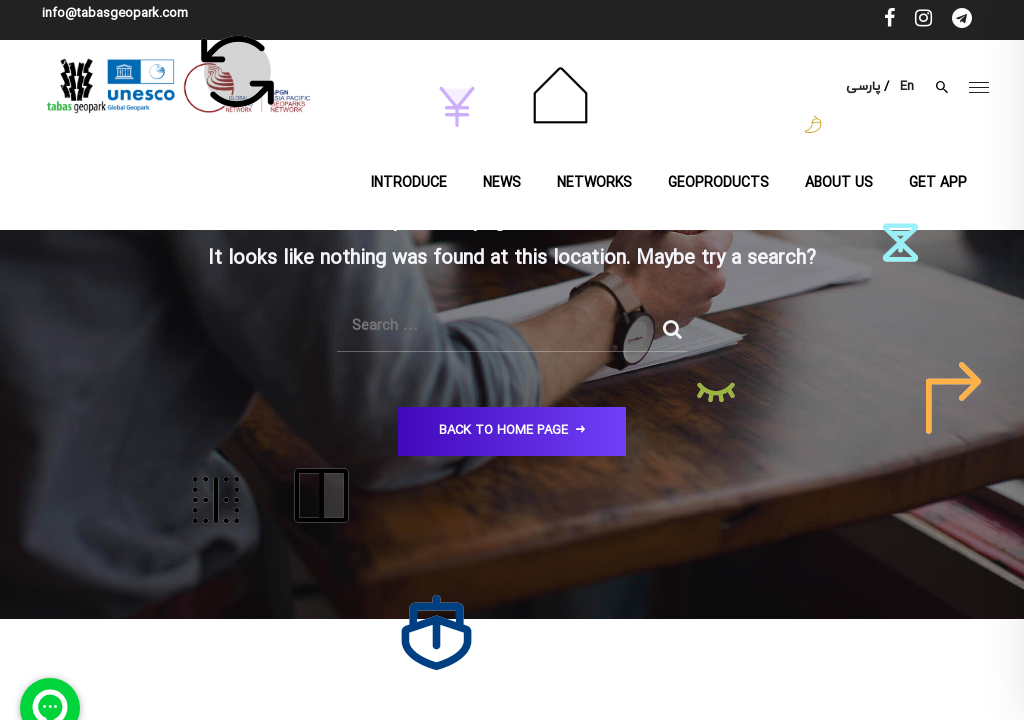  I want to click on forward or share content, so click(948, 398).